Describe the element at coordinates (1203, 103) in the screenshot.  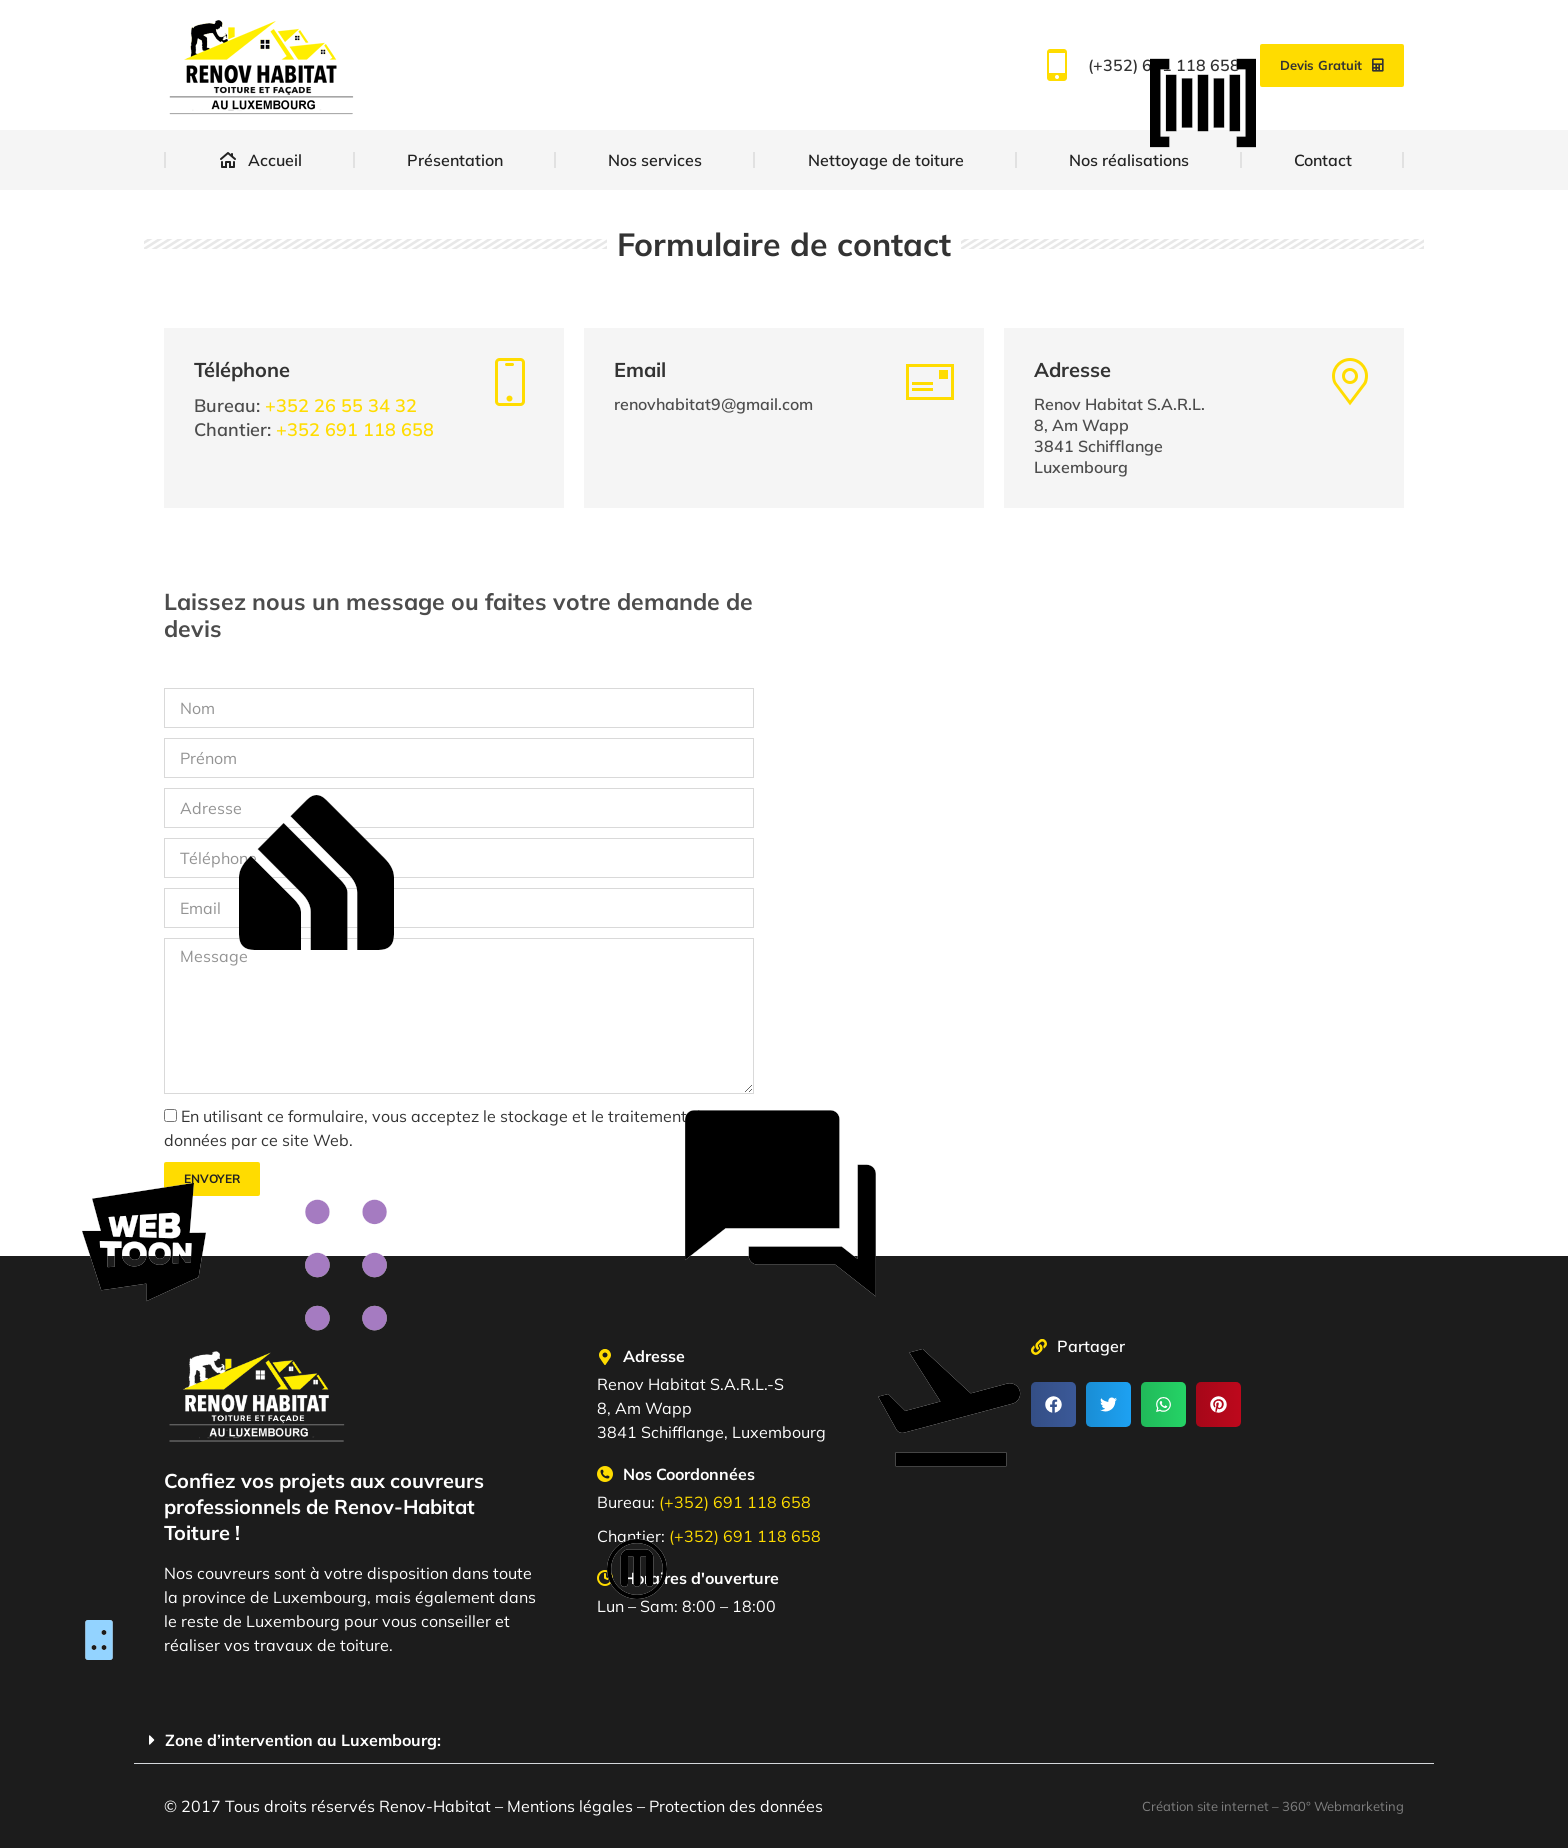
I see `visit papers with code website` at that location.